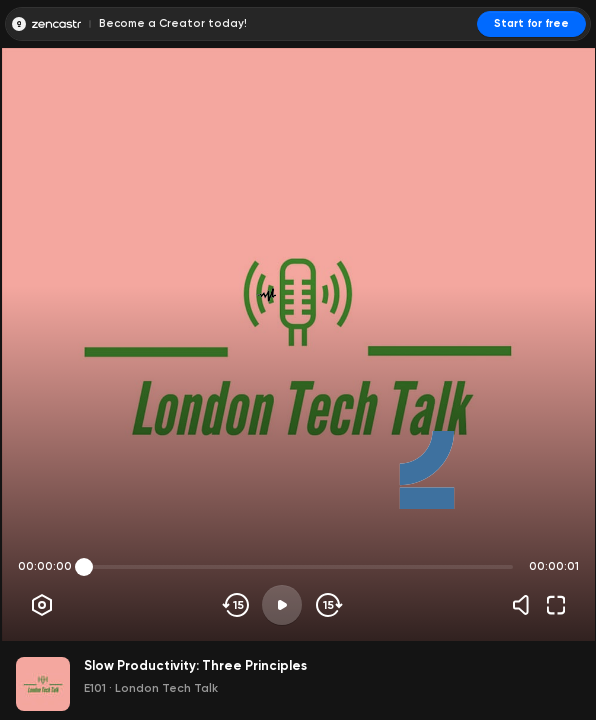  I want to click on embark studios logo, so click(427, 470).